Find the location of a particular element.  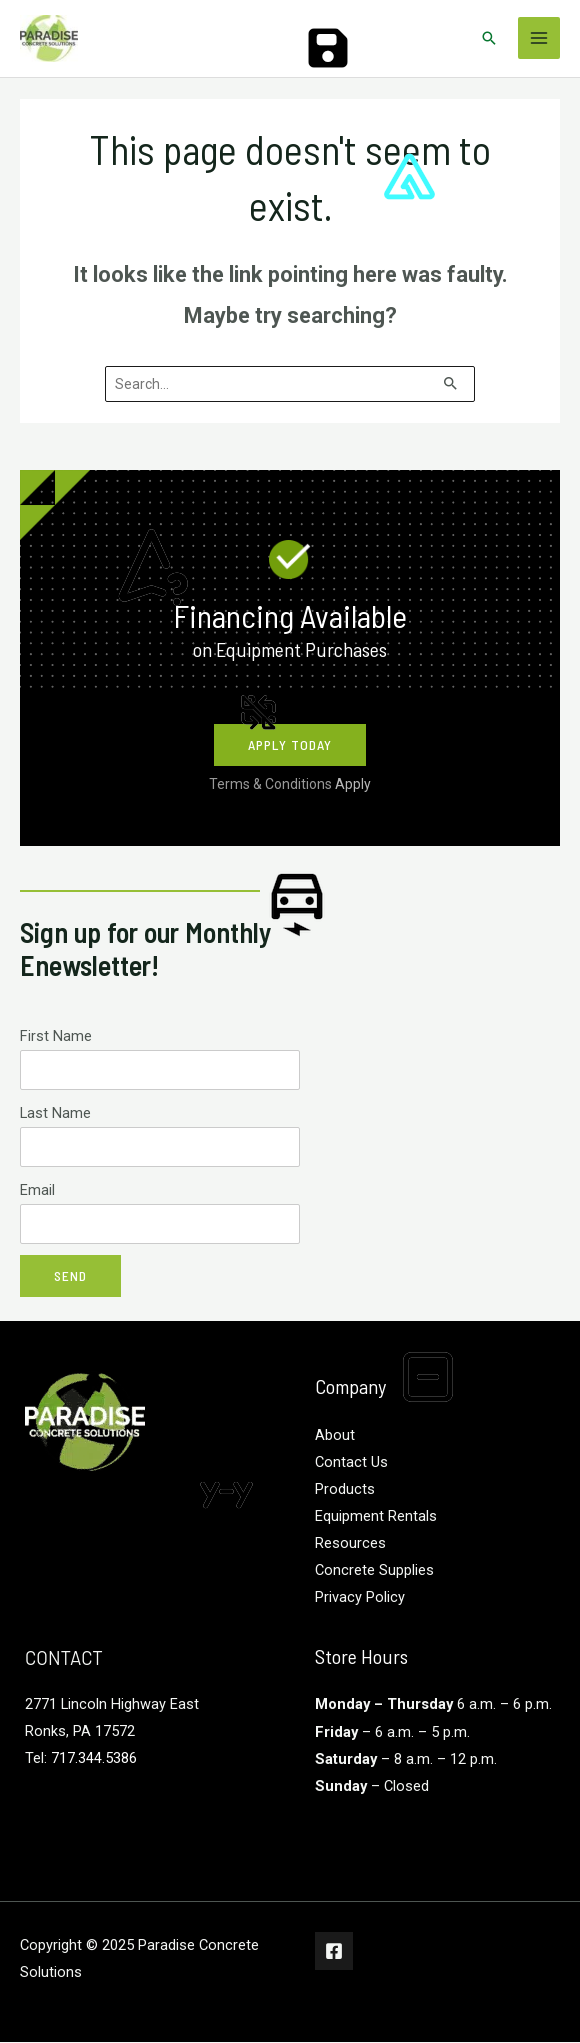

Adobe brand logo is located at coordinates (409, 176).